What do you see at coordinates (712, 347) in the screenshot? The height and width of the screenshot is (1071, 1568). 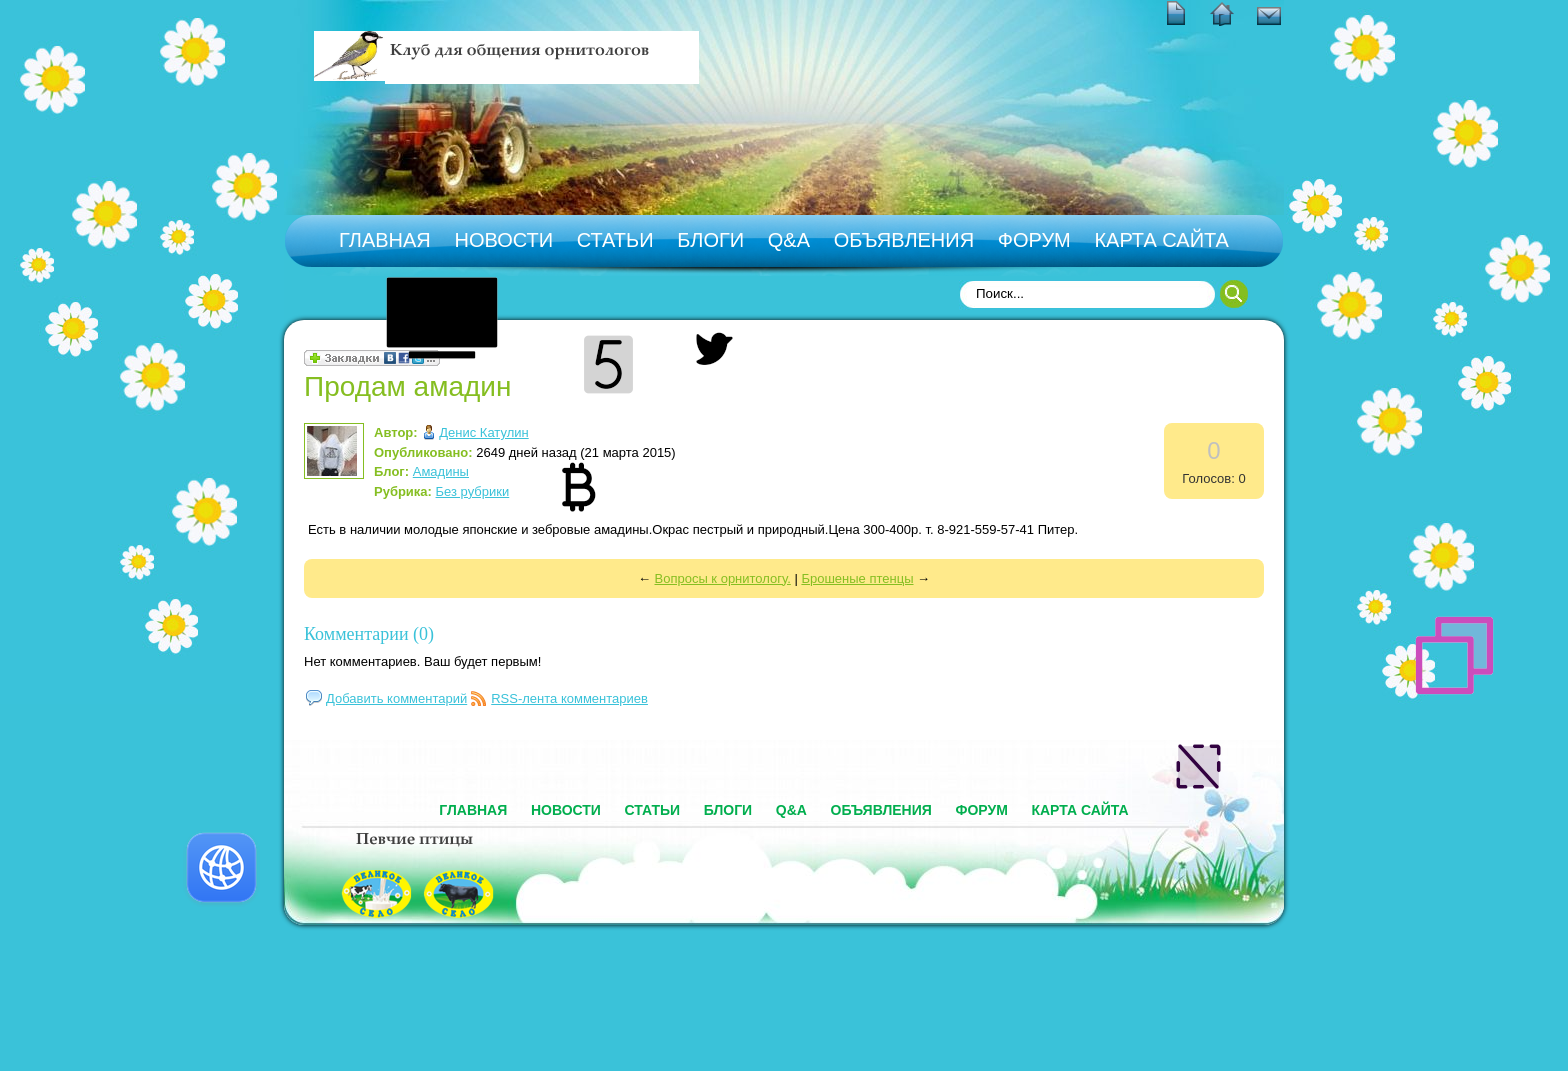 I see `share to twitter` at bounding box center [712, 347].